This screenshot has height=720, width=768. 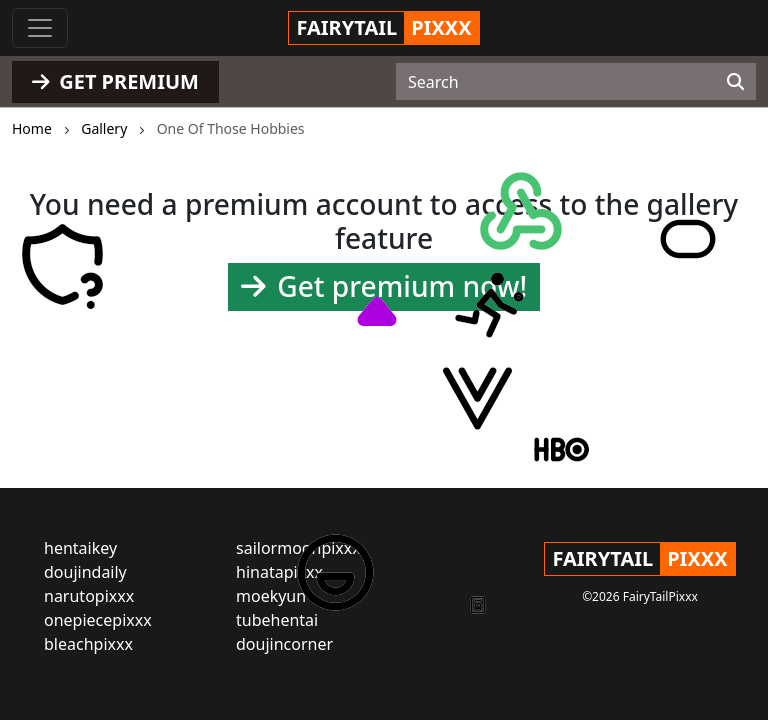 What do you see at coordinates (377, 313) in the screenshot?
I see `scroll to top of page` at bounding box center [377, 313].